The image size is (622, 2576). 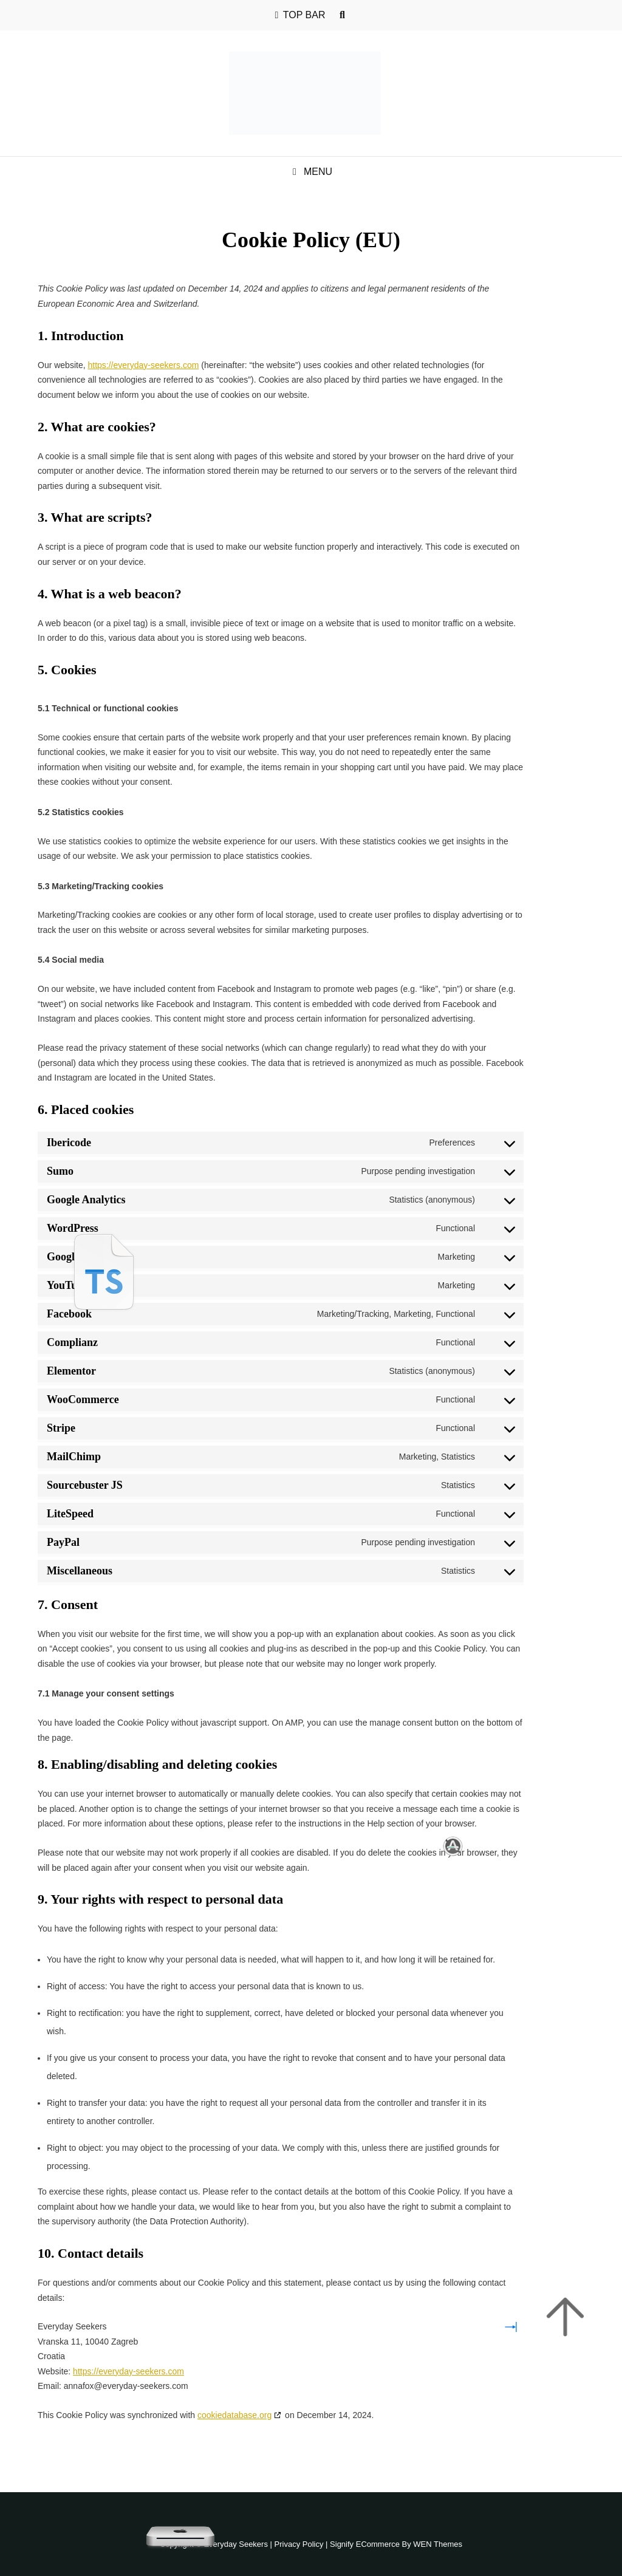 What do you see at coordinates (565, 2317) in the screenshot?
I see `upload file or content` at bounding box center [565, 2317].